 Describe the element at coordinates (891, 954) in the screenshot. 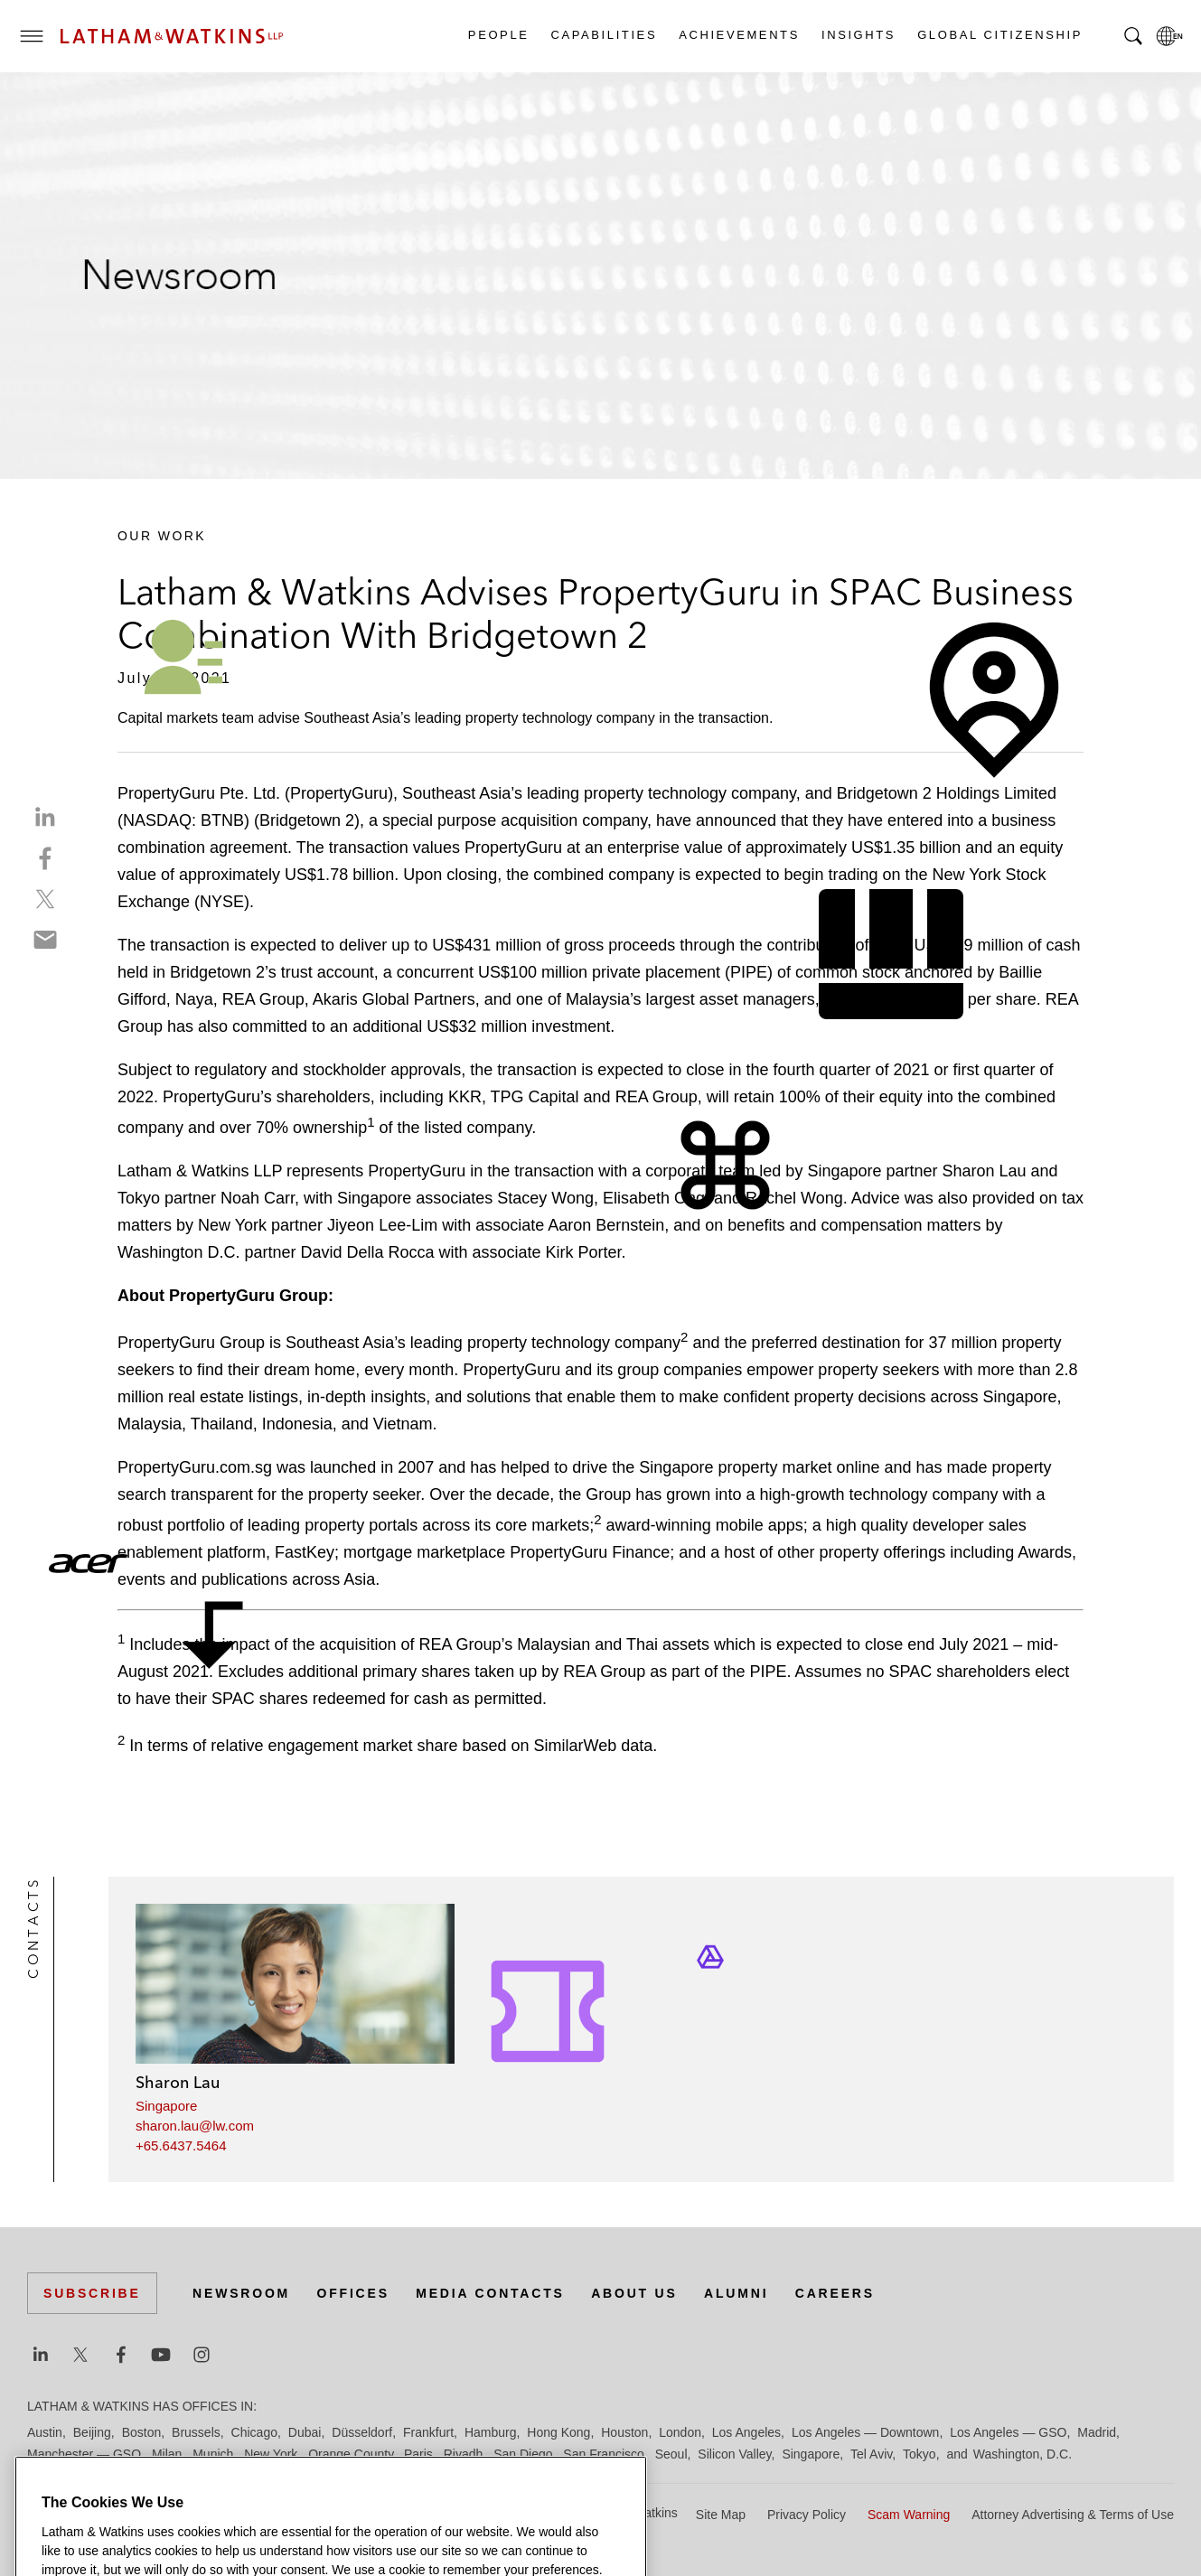

I see `switch to table or grid view` at that location.